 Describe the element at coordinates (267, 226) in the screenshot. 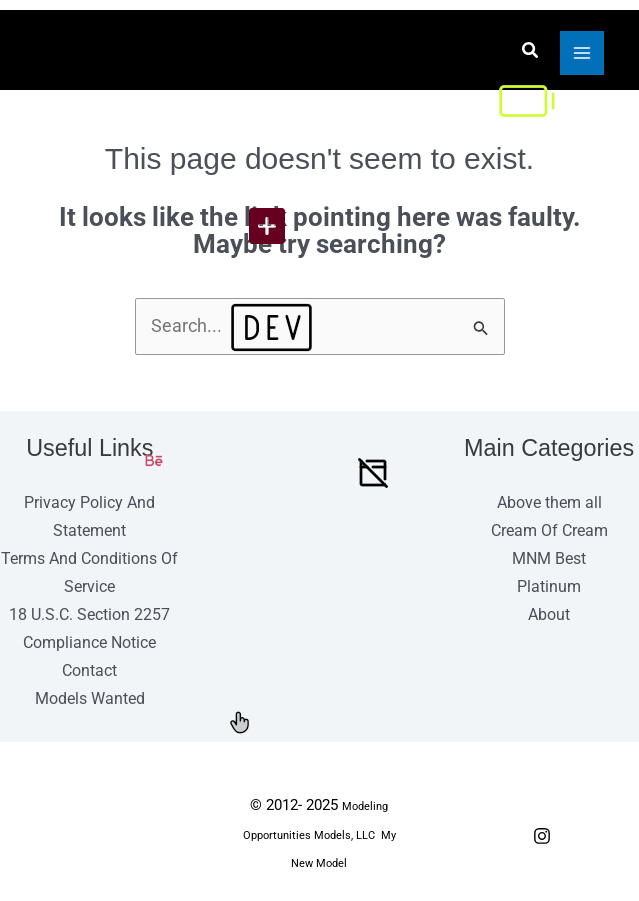

I see `add a new item` at that location.